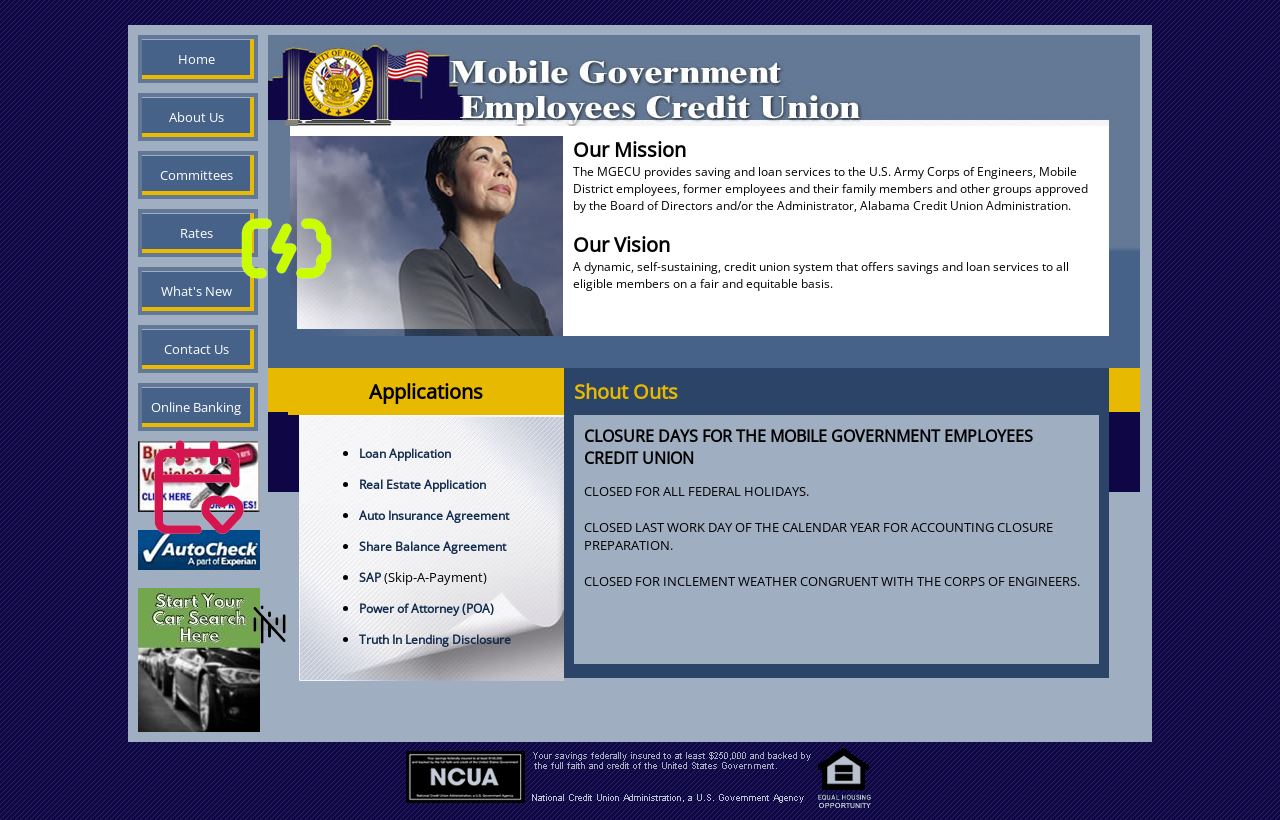 This screenshot has width=1280, height=820. What do you see at coordinates (269, 624) in the screenshot?
I see `audio waveform disabled or muted` at bounding box center [269, 624].